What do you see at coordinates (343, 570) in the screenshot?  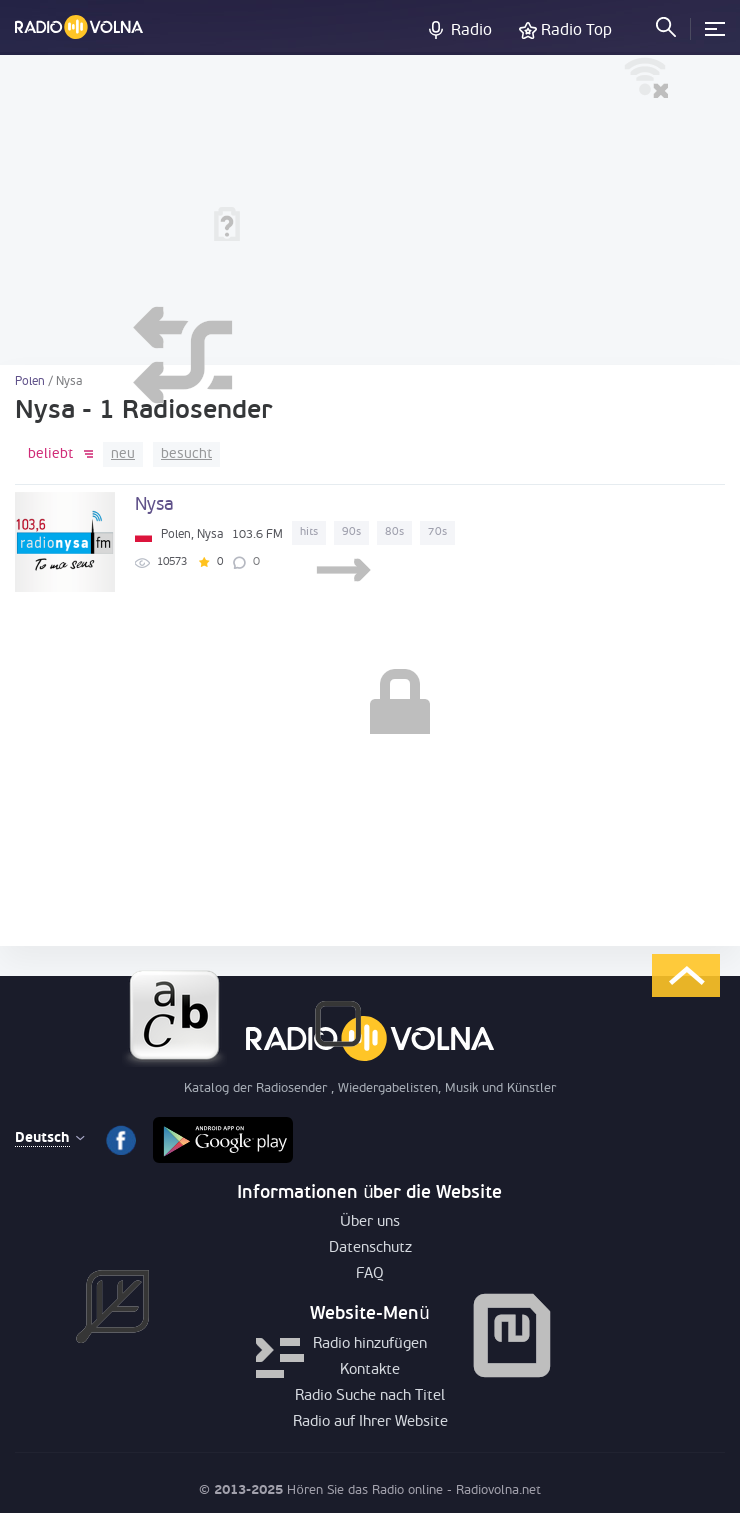 I see `play tracks in sequential order` at bounding box center [343, 570].